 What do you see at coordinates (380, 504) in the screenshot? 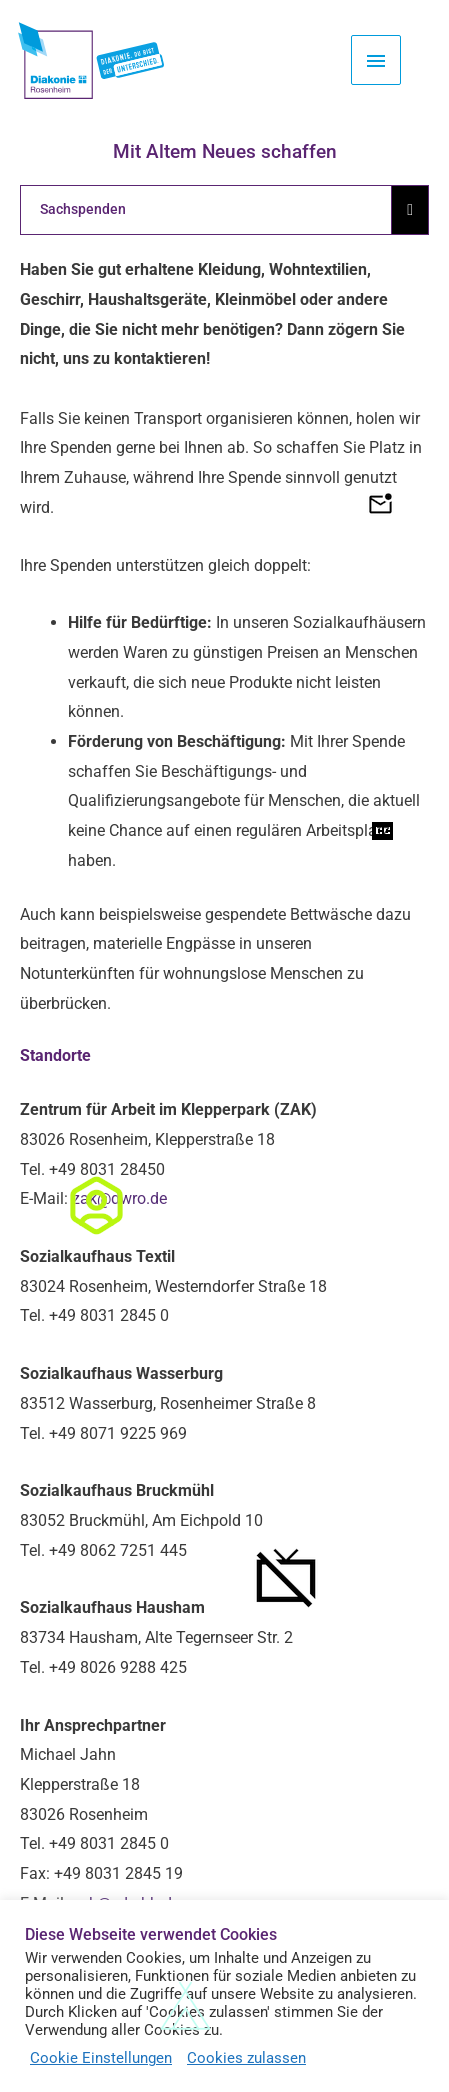
I see `indicates an unread email in your inbox` at bounding box center [380, 504].